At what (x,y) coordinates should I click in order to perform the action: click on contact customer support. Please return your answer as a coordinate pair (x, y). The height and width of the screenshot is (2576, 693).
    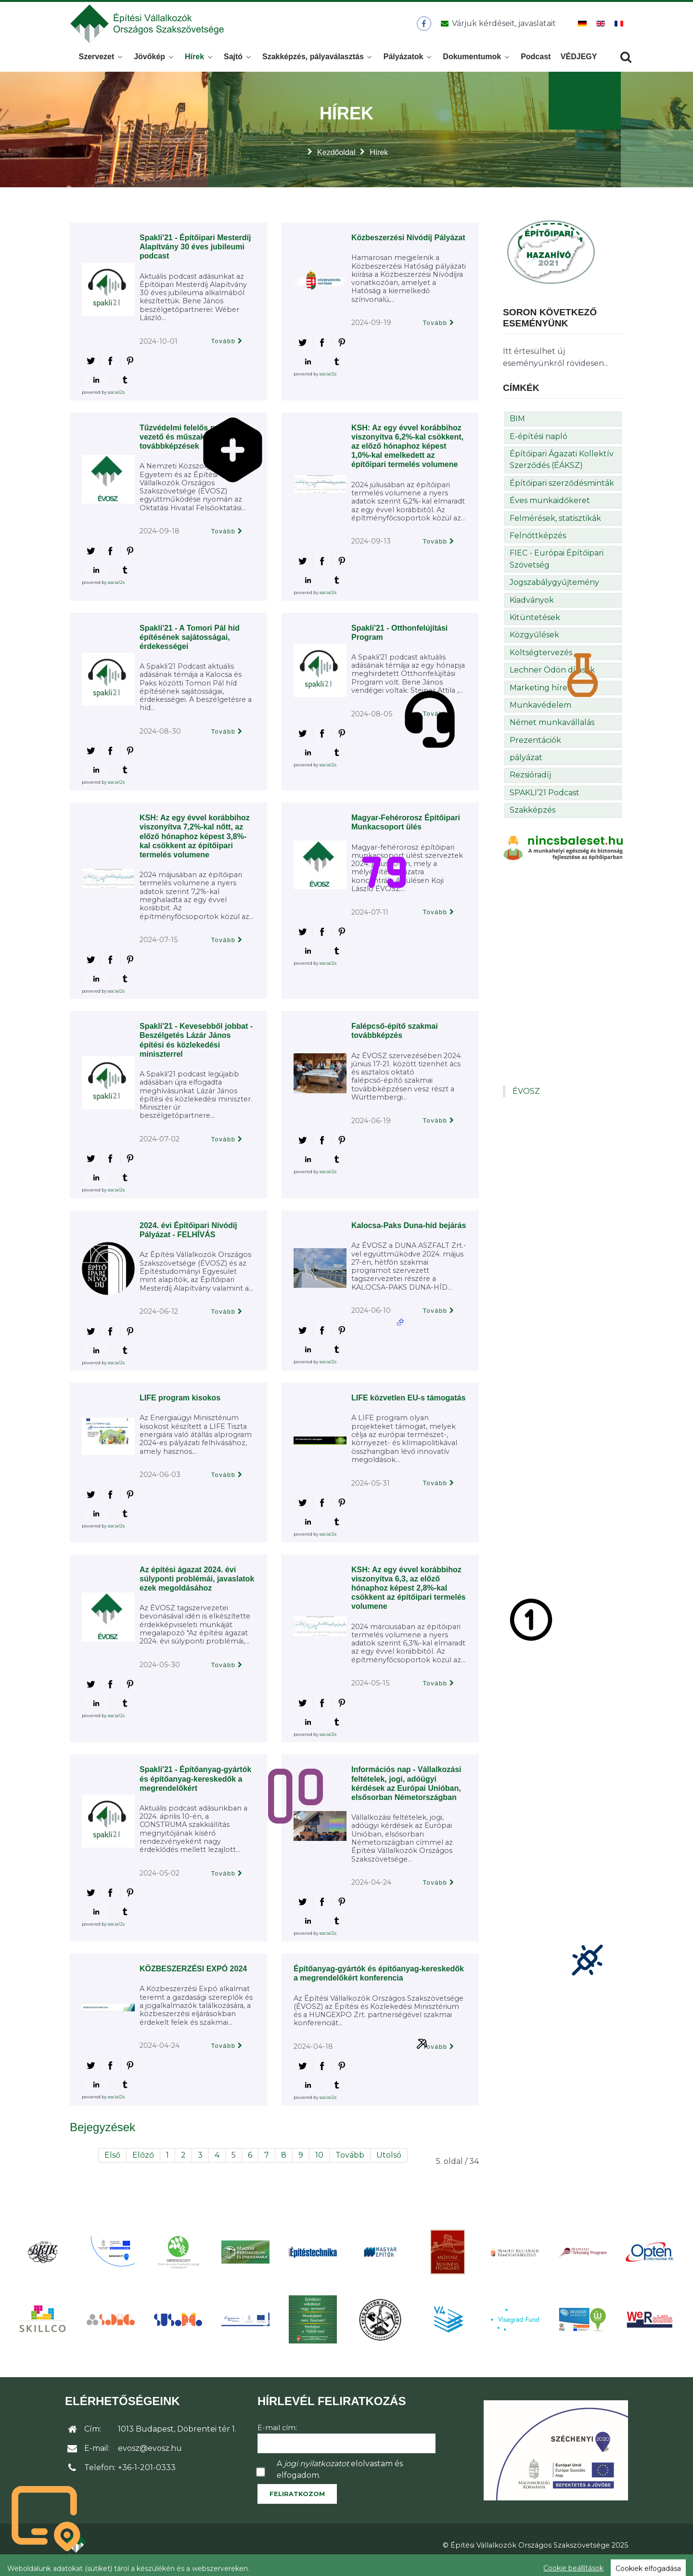
    Looking at the image, I should click on (430, 719).